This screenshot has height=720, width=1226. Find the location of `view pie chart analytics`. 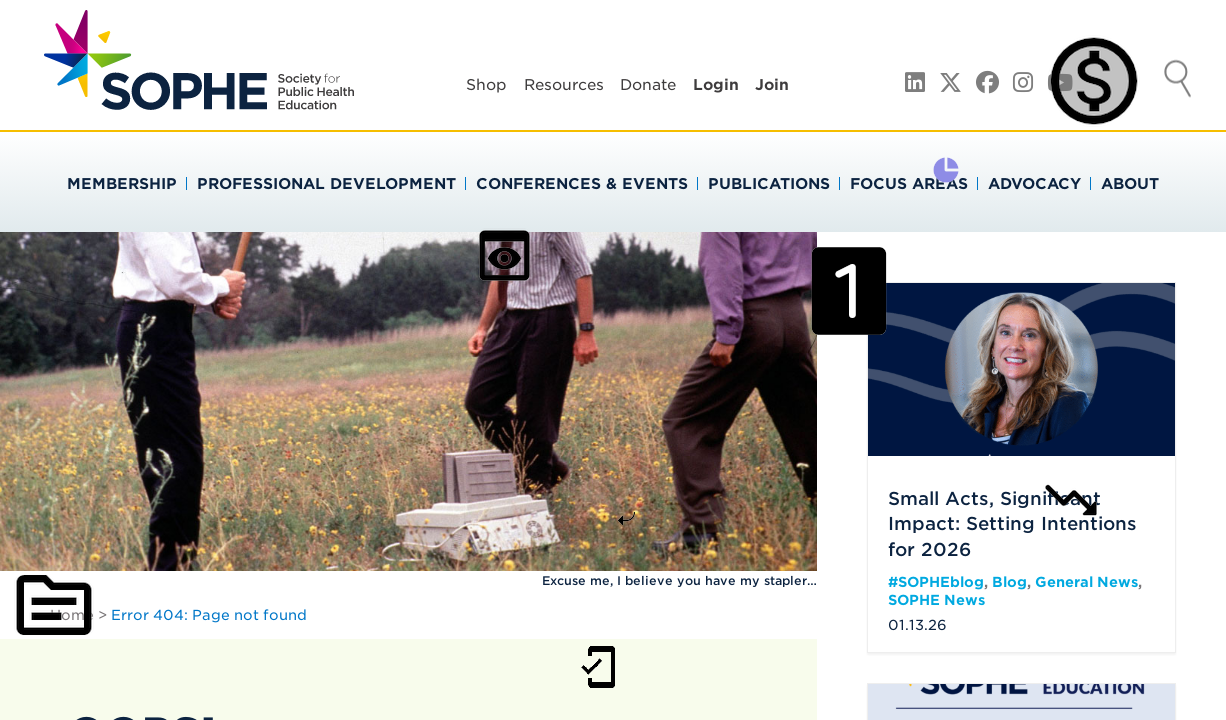

view pie chart analytics is located at coordinates (946, 170).